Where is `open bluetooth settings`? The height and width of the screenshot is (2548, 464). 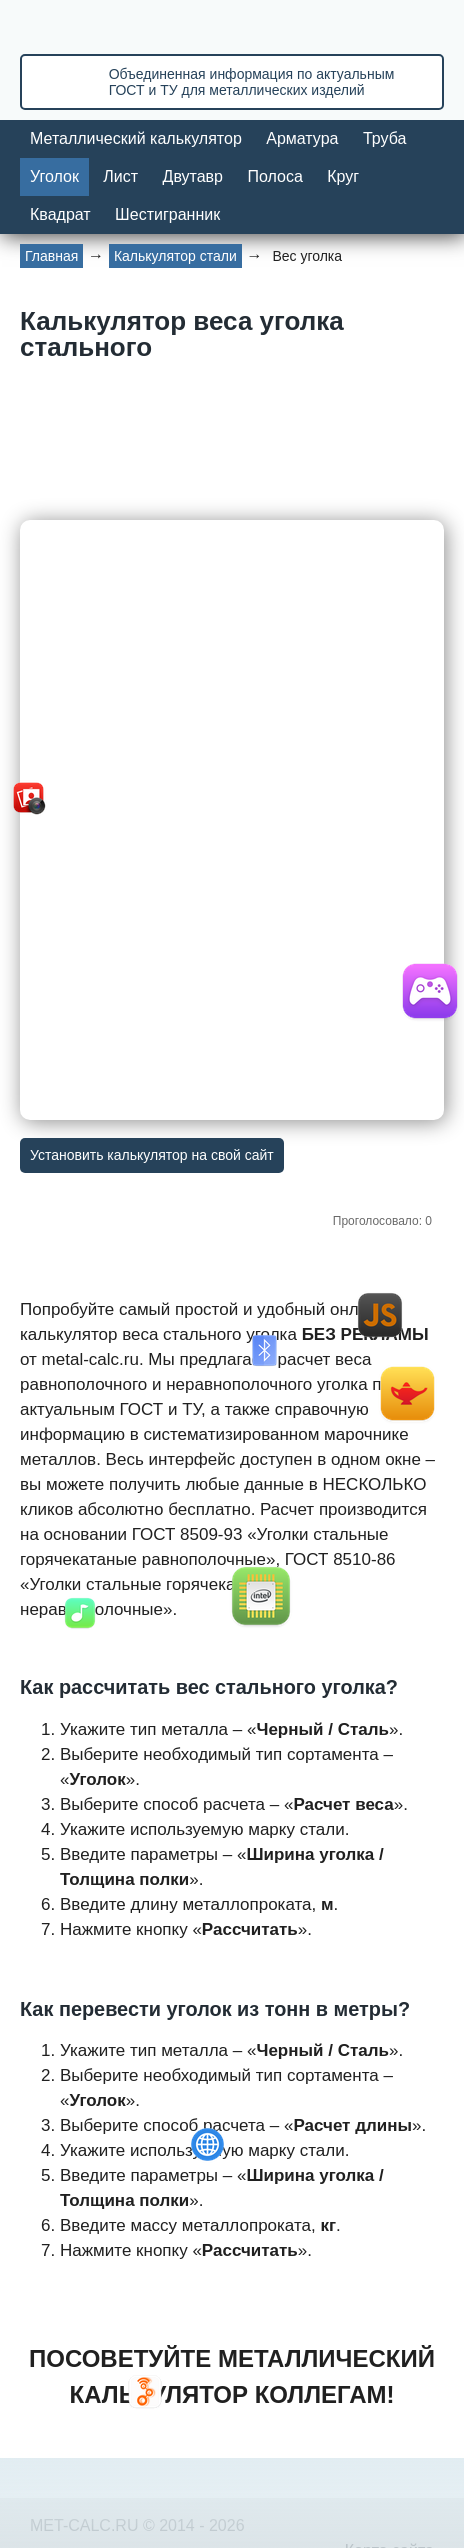
open bluetooth settings is located at coordinates (264, 1350).